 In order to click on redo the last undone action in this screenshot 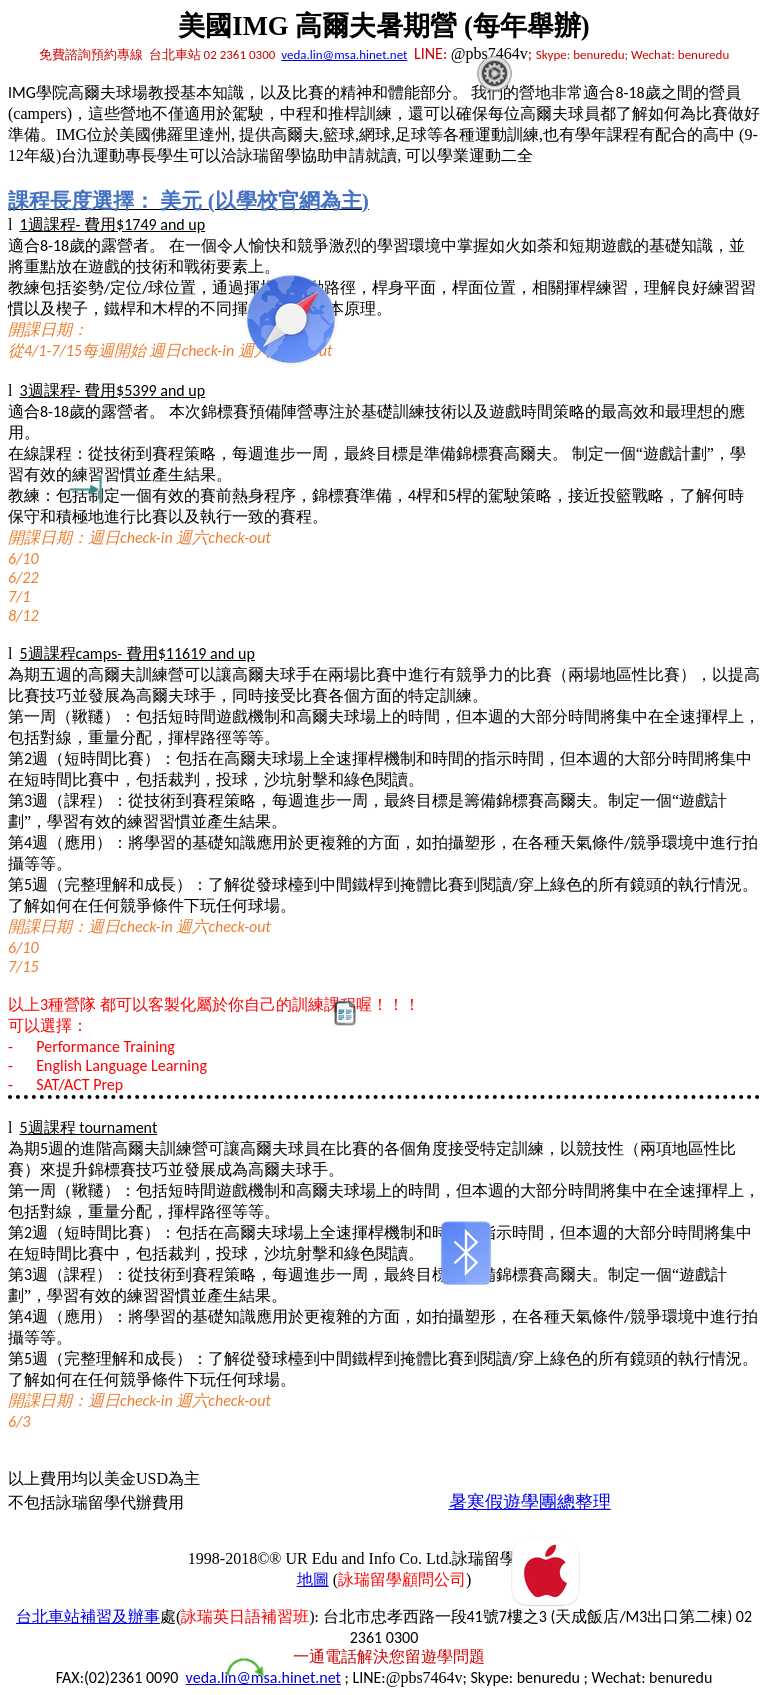, I will do `click(244, 1667)`.